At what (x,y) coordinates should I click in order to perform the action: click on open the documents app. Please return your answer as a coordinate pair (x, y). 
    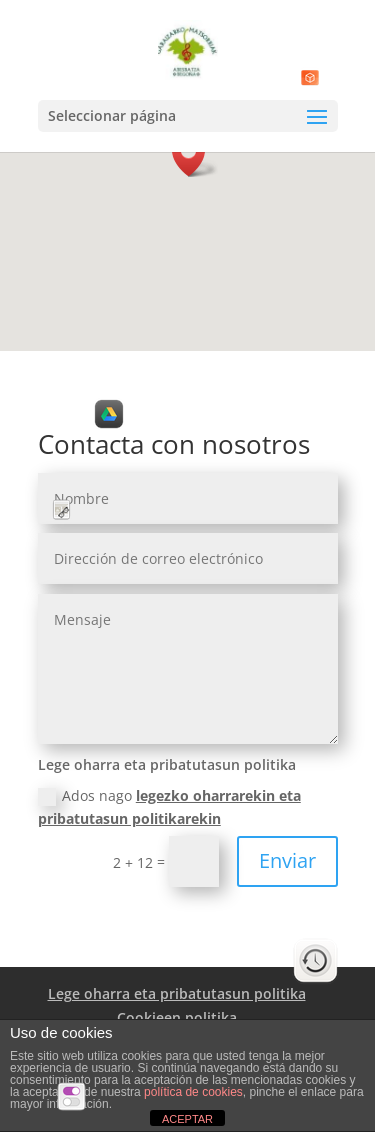
    Looking at the image, I should click on (61, 509).